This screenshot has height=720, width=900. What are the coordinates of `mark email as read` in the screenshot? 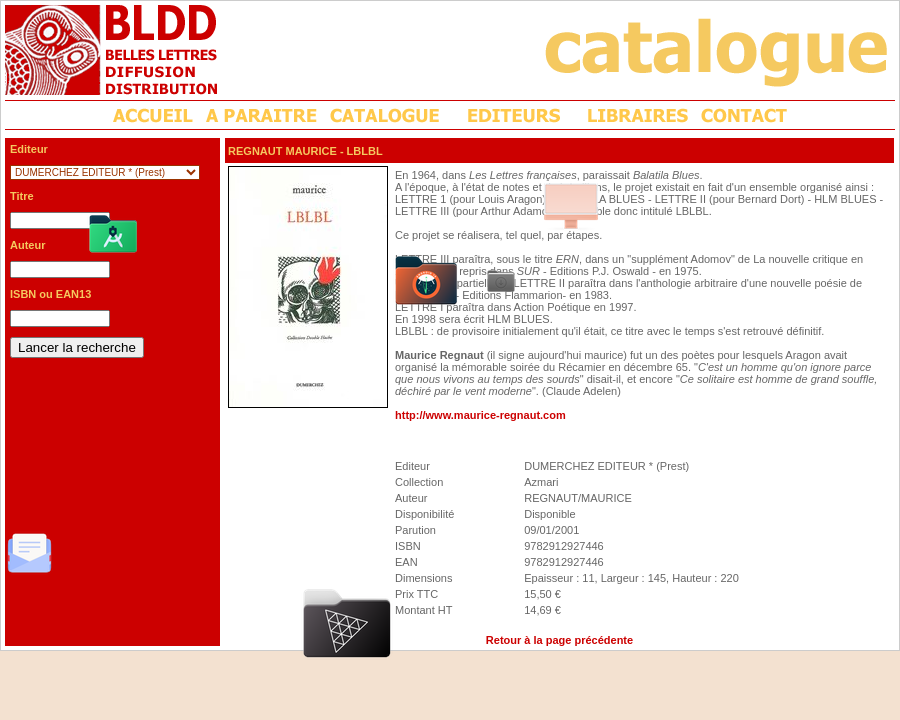 It's located at (29, 555).